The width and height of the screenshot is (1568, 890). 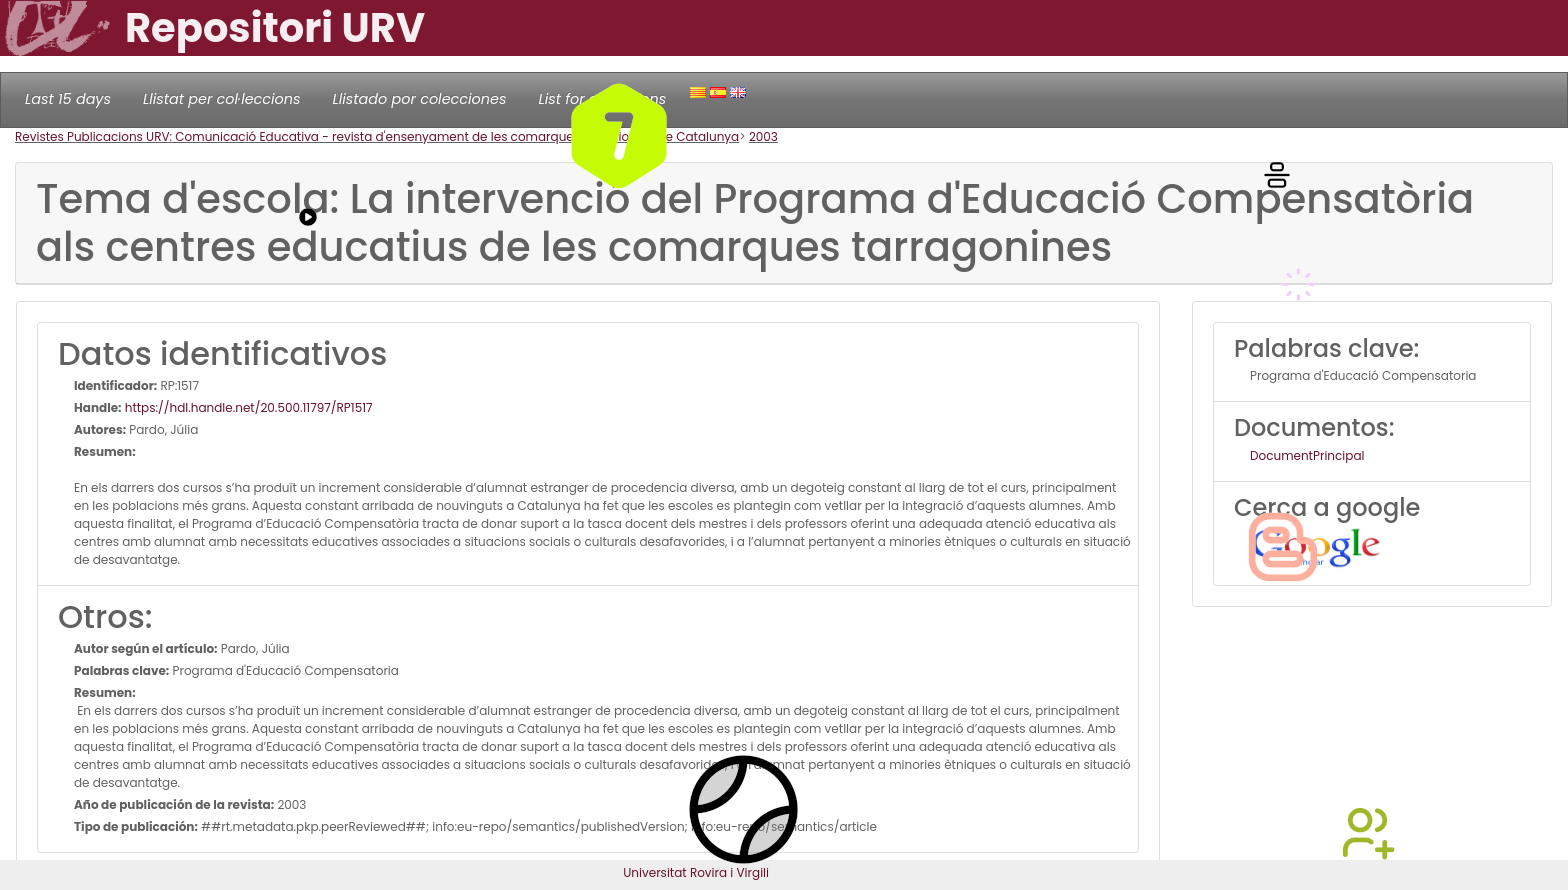 I want to click on loading content in progress, so click(x=1298, y=284).